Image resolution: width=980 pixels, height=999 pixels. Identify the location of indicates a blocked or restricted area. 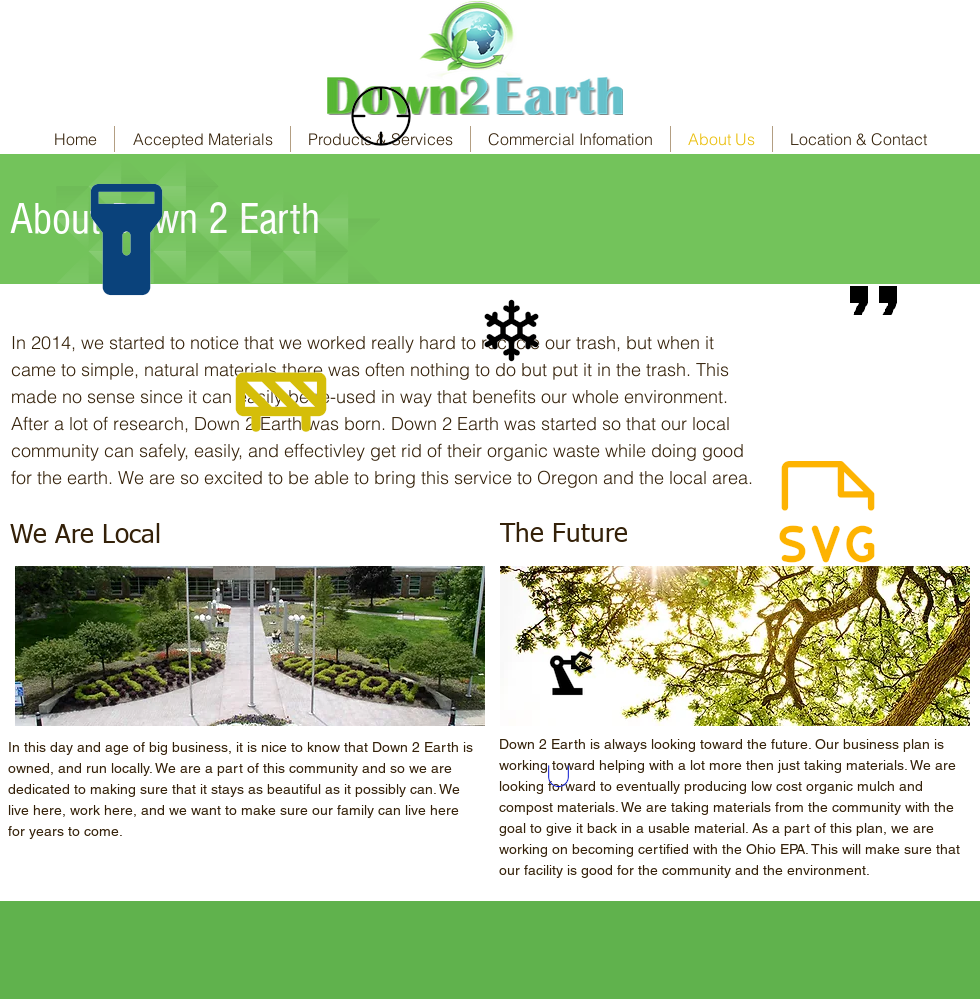
(281, 399).